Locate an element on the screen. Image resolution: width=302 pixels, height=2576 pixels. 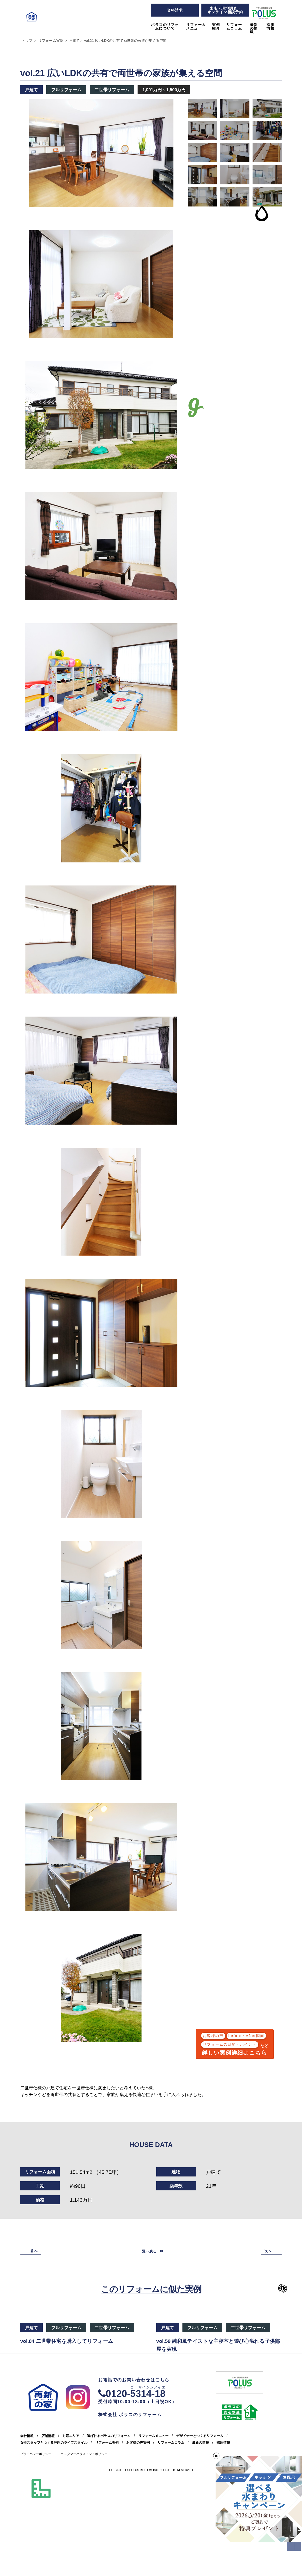
open authelia authentication settings is located at coordinates (283, 2288).